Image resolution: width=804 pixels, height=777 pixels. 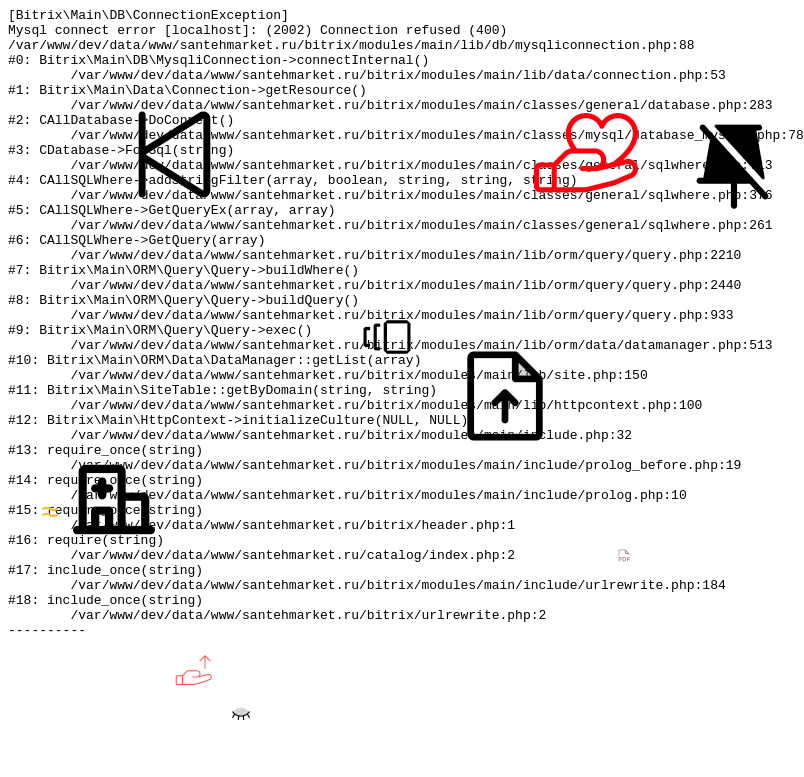 What do you see at coordinates (110, 499) in the screenshot?
I see `find nearby hospitals or medical facilities` at bounding box center [110, 499].